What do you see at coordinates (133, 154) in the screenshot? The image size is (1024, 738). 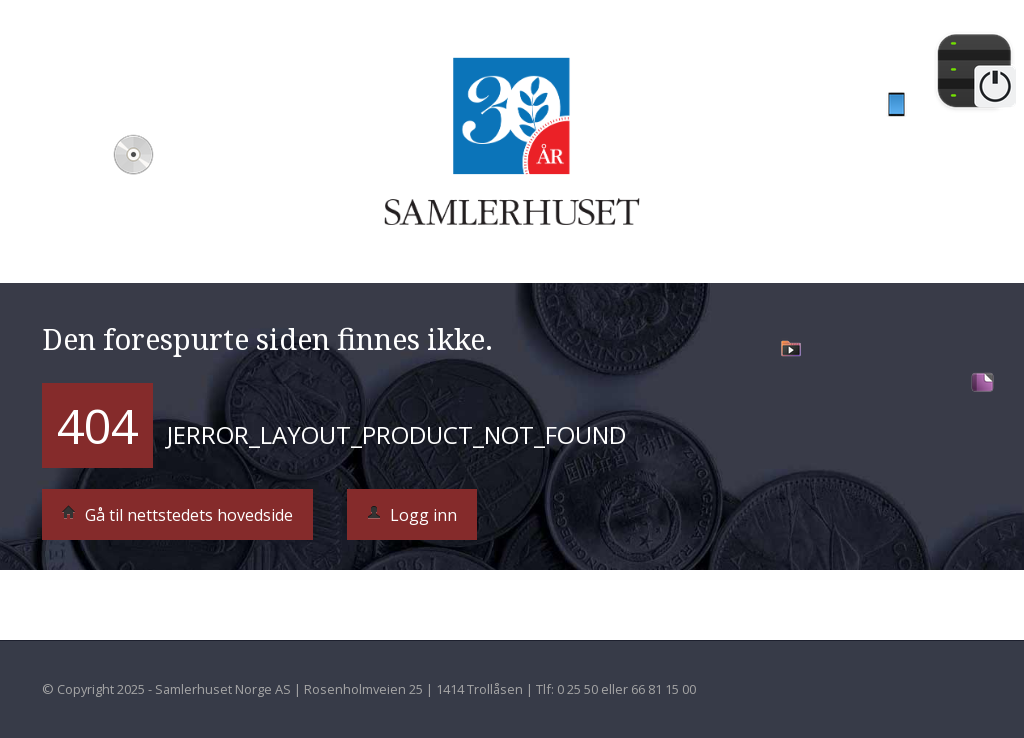 I see `indicates a CD-ROM or optical disc drive` at bounding box center [133, 154].